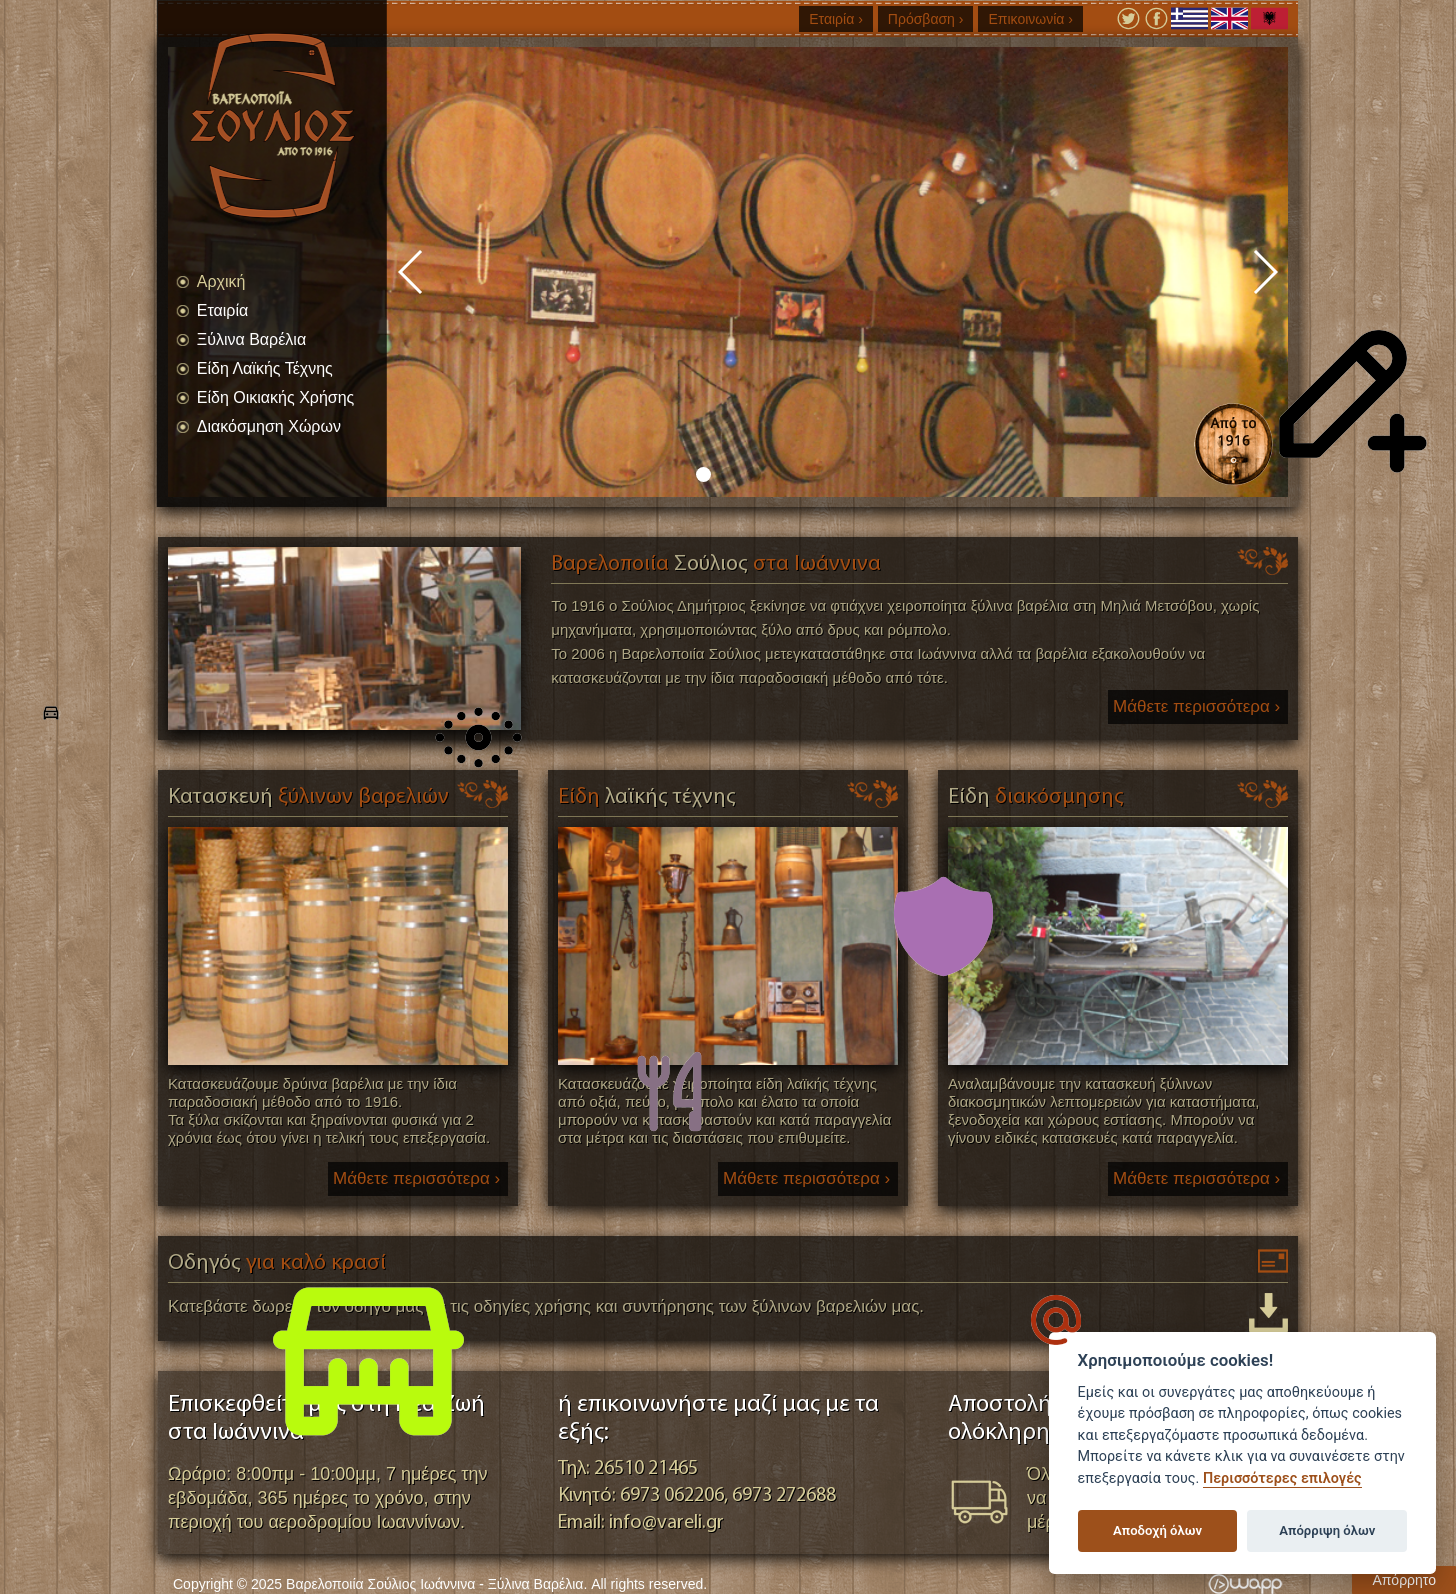 The height and width of the screenshot is (1594, 1456). Describe the element at coordinates (1056, 1320) in the screenshot. I see `mention a user in a post or comment` at that location.